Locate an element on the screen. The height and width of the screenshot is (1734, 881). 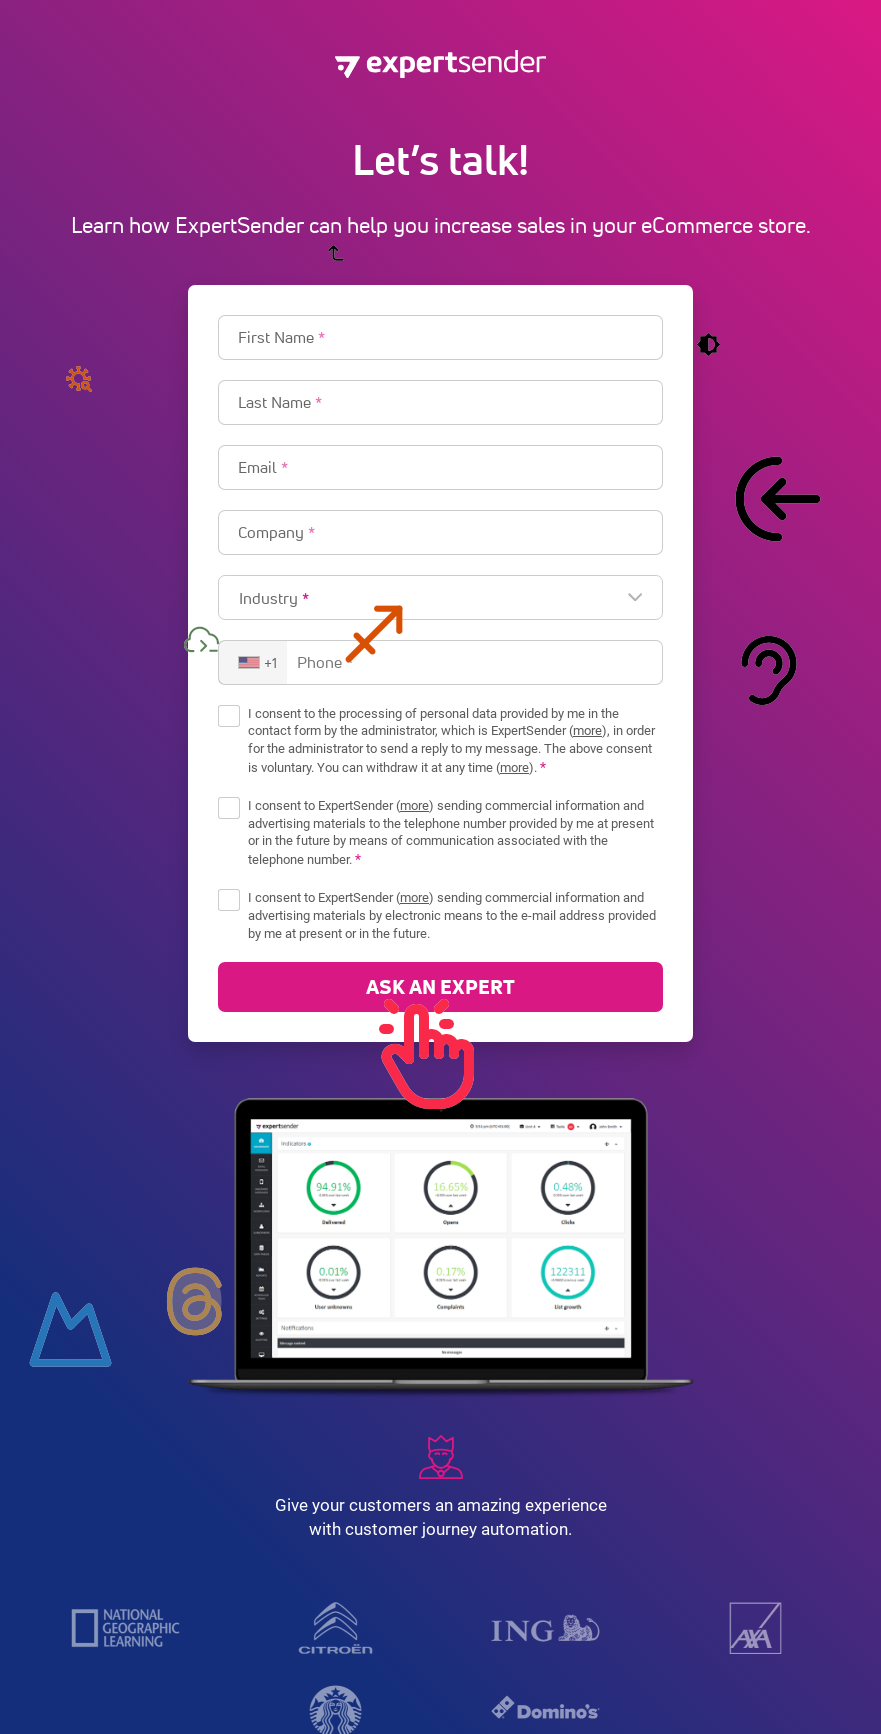
adjust screen brightness is located at coordinates (708, 344).